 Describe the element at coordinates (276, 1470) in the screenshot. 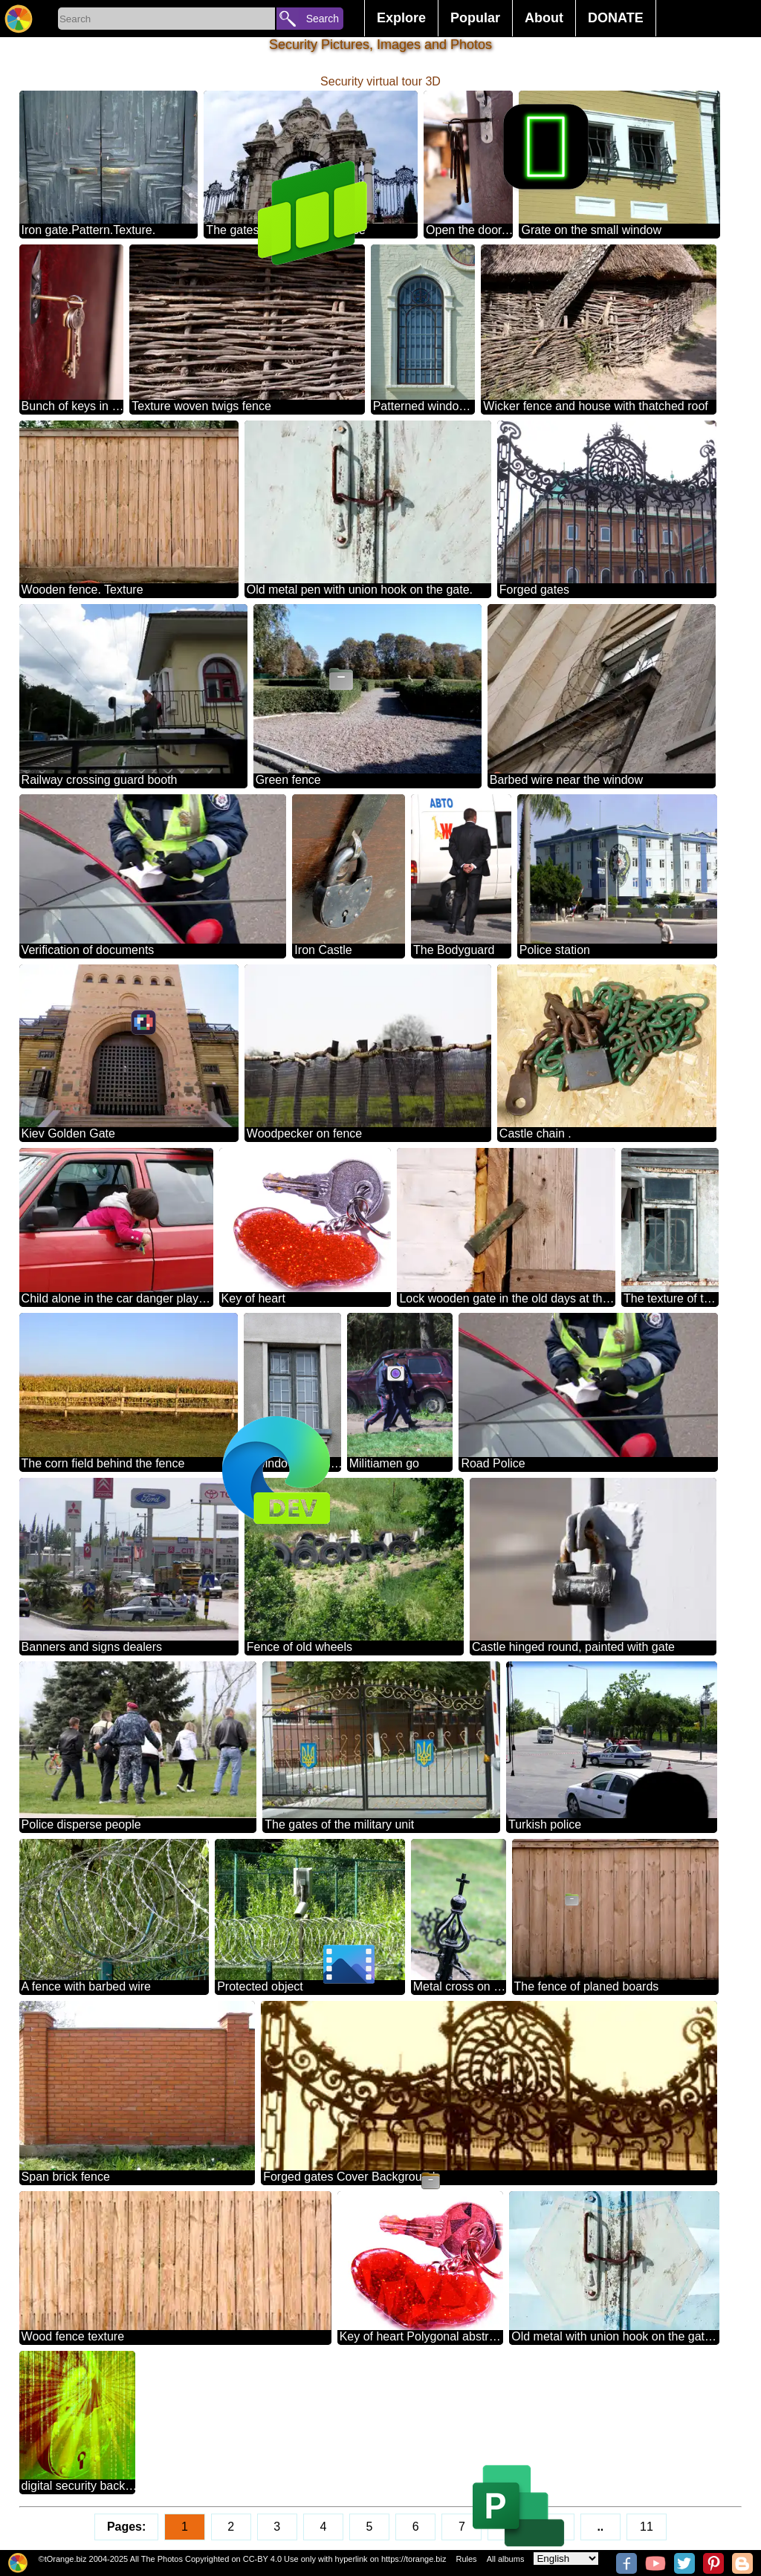

I see `open microsoft edge developer browser` at that location.